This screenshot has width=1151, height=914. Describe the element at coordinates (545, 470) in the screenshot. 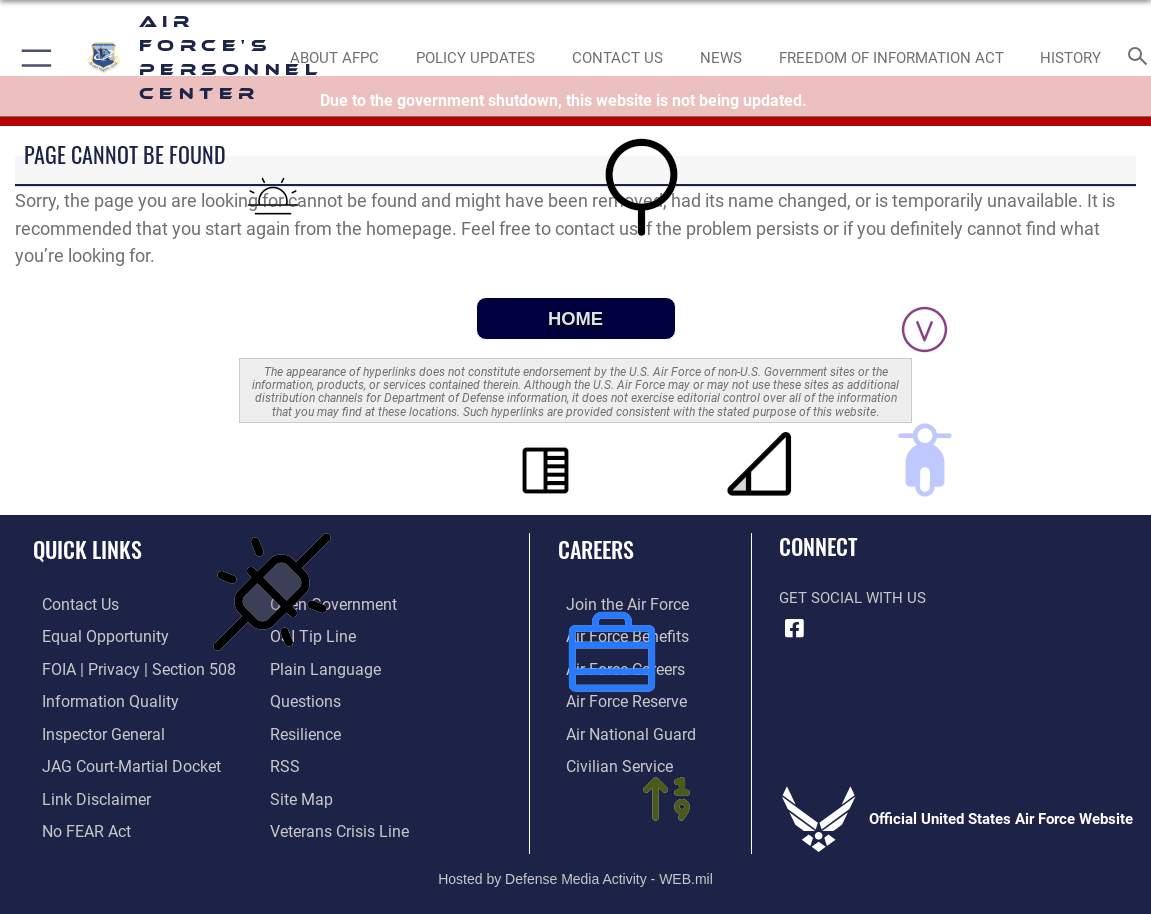

I see `toggle between split-screen or half-view mode` at that location.